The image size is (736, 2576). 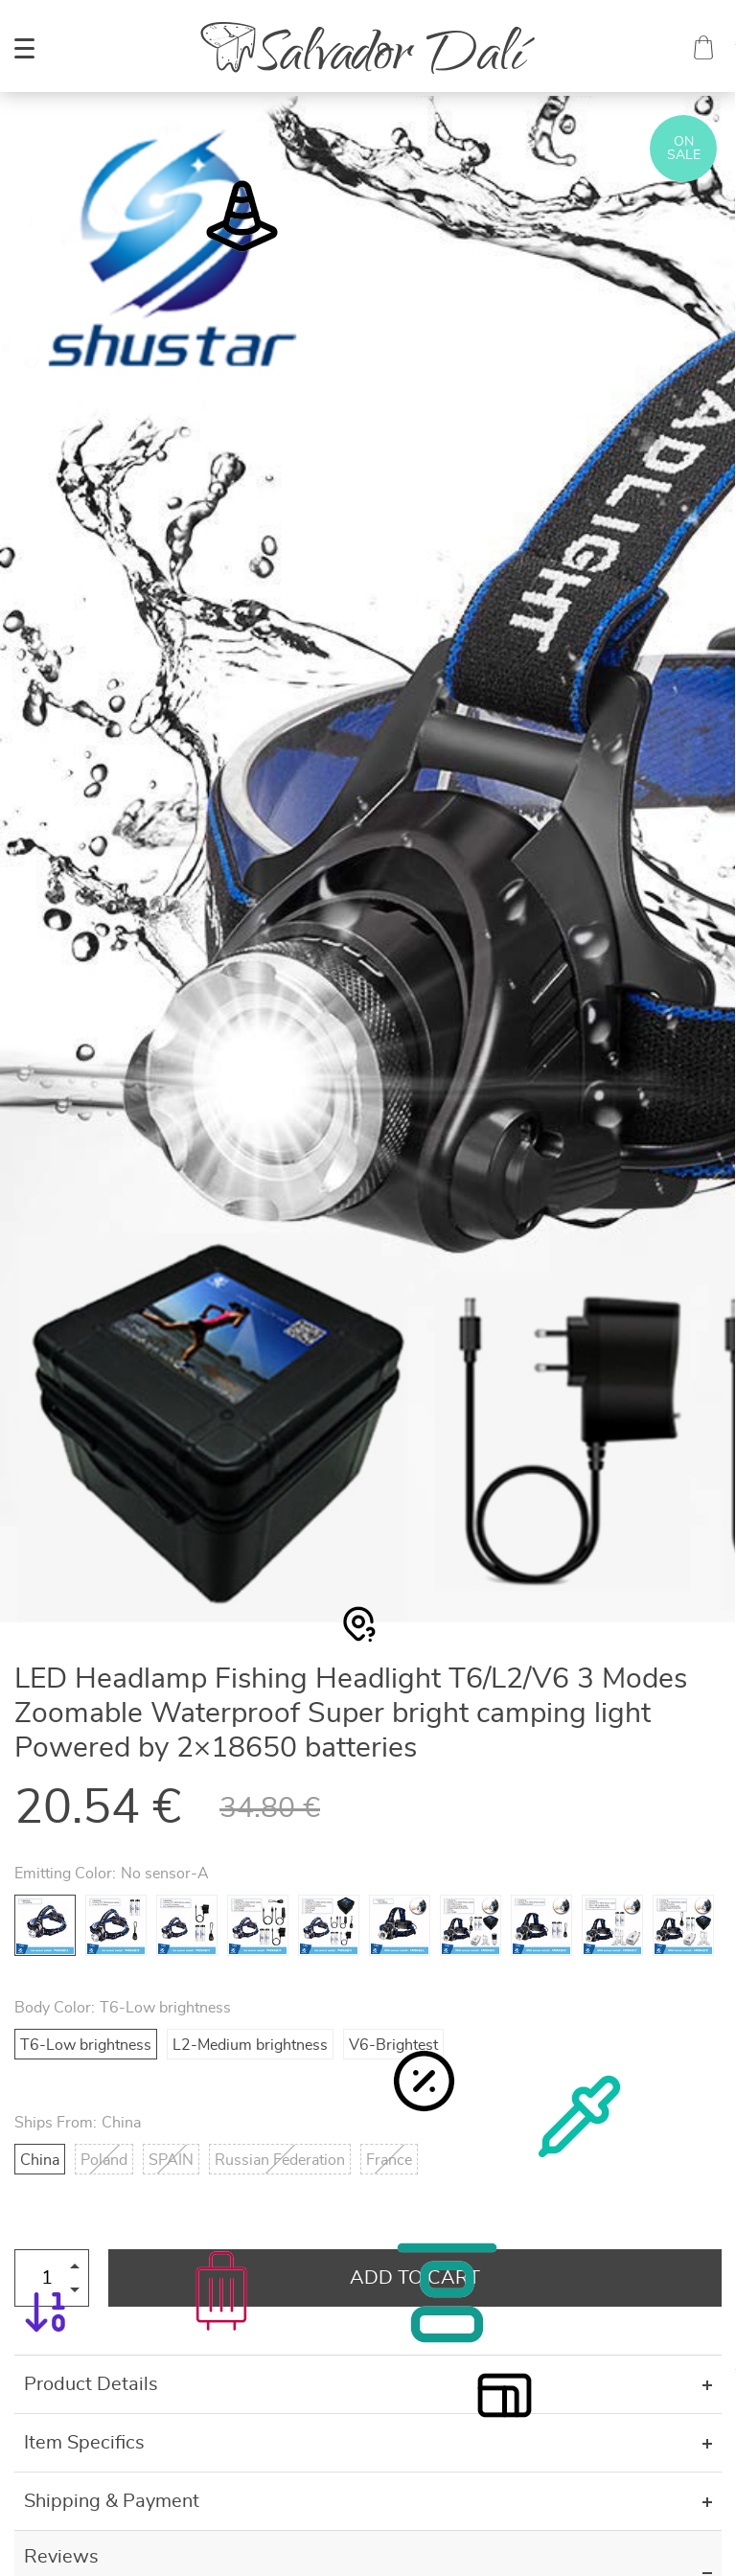 What do you see at coordinates (242, 216) in the screenshot?
I see `indicates an area under construction or maintenance` at bounding box center [242, 216].